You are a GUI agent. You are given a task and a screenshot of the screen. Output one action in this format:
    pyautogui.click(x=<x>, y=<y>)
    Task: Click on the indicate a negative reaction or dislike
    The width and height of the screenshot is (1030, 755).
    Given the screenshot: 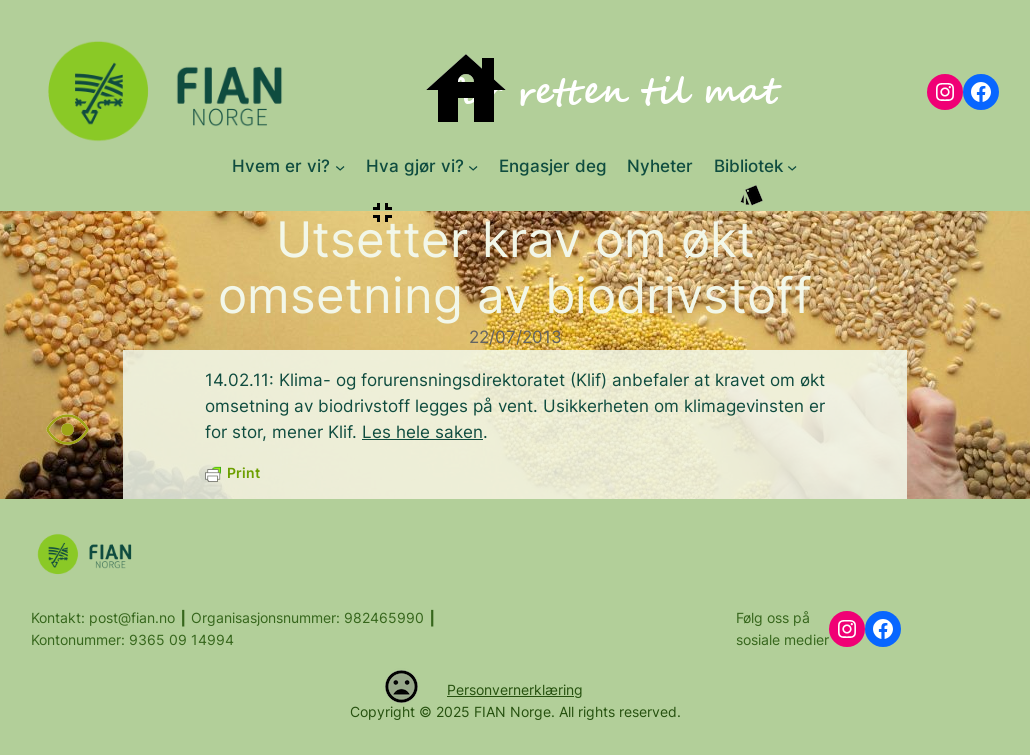 What is the action you would take?
    pyautogui.click(x=401, y=686)
    